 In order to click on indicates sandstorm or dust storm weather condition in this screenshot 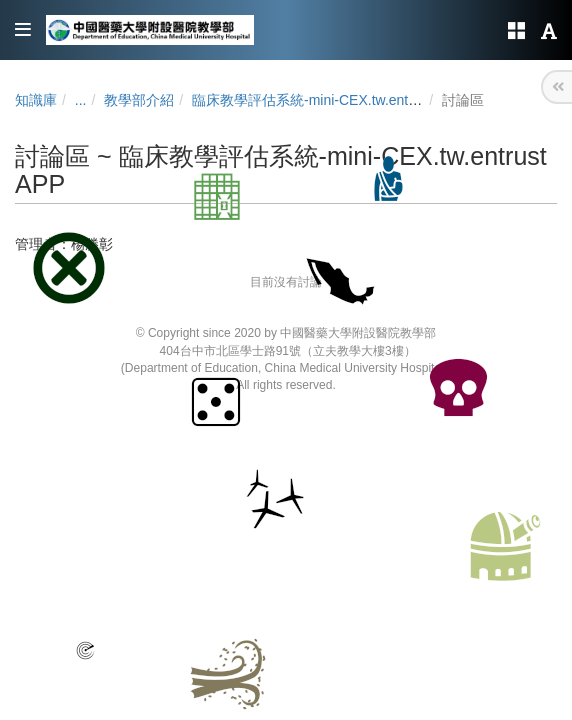, I will do `click(228, 674)`.